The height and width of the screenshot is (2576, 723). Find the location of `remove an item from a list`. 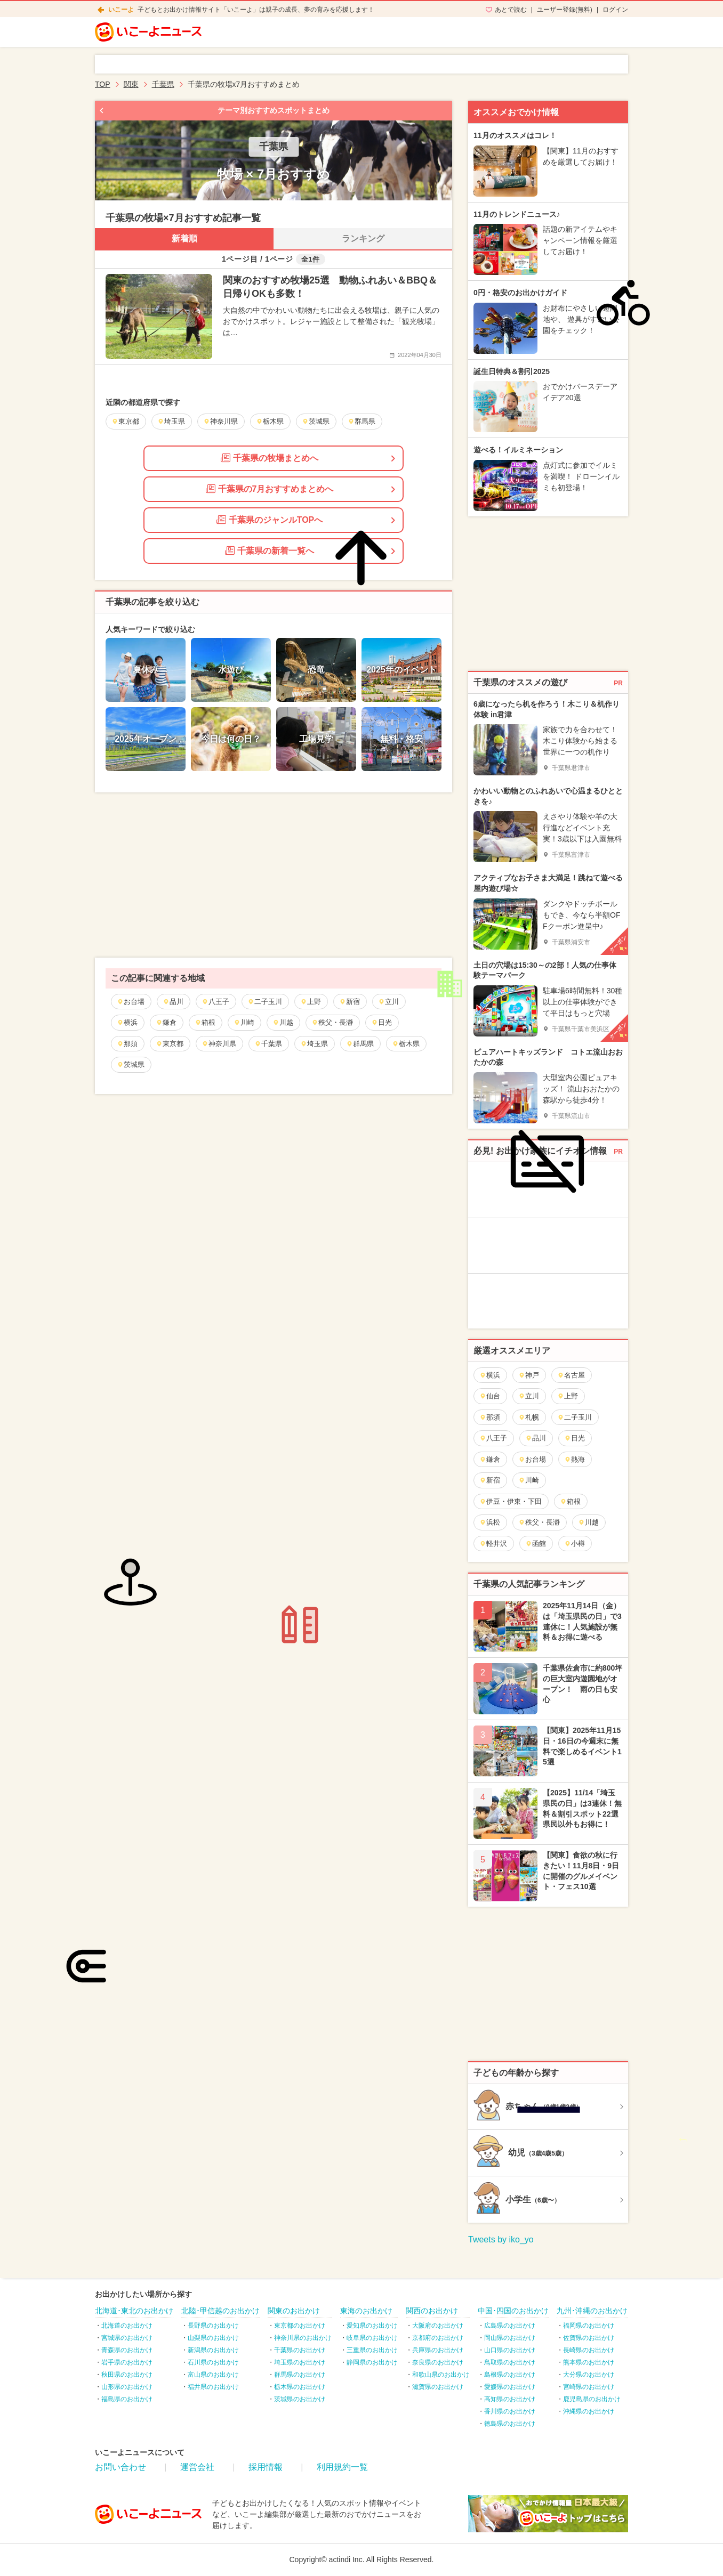

remove an item from a list is located at coordinates (549, 2110).